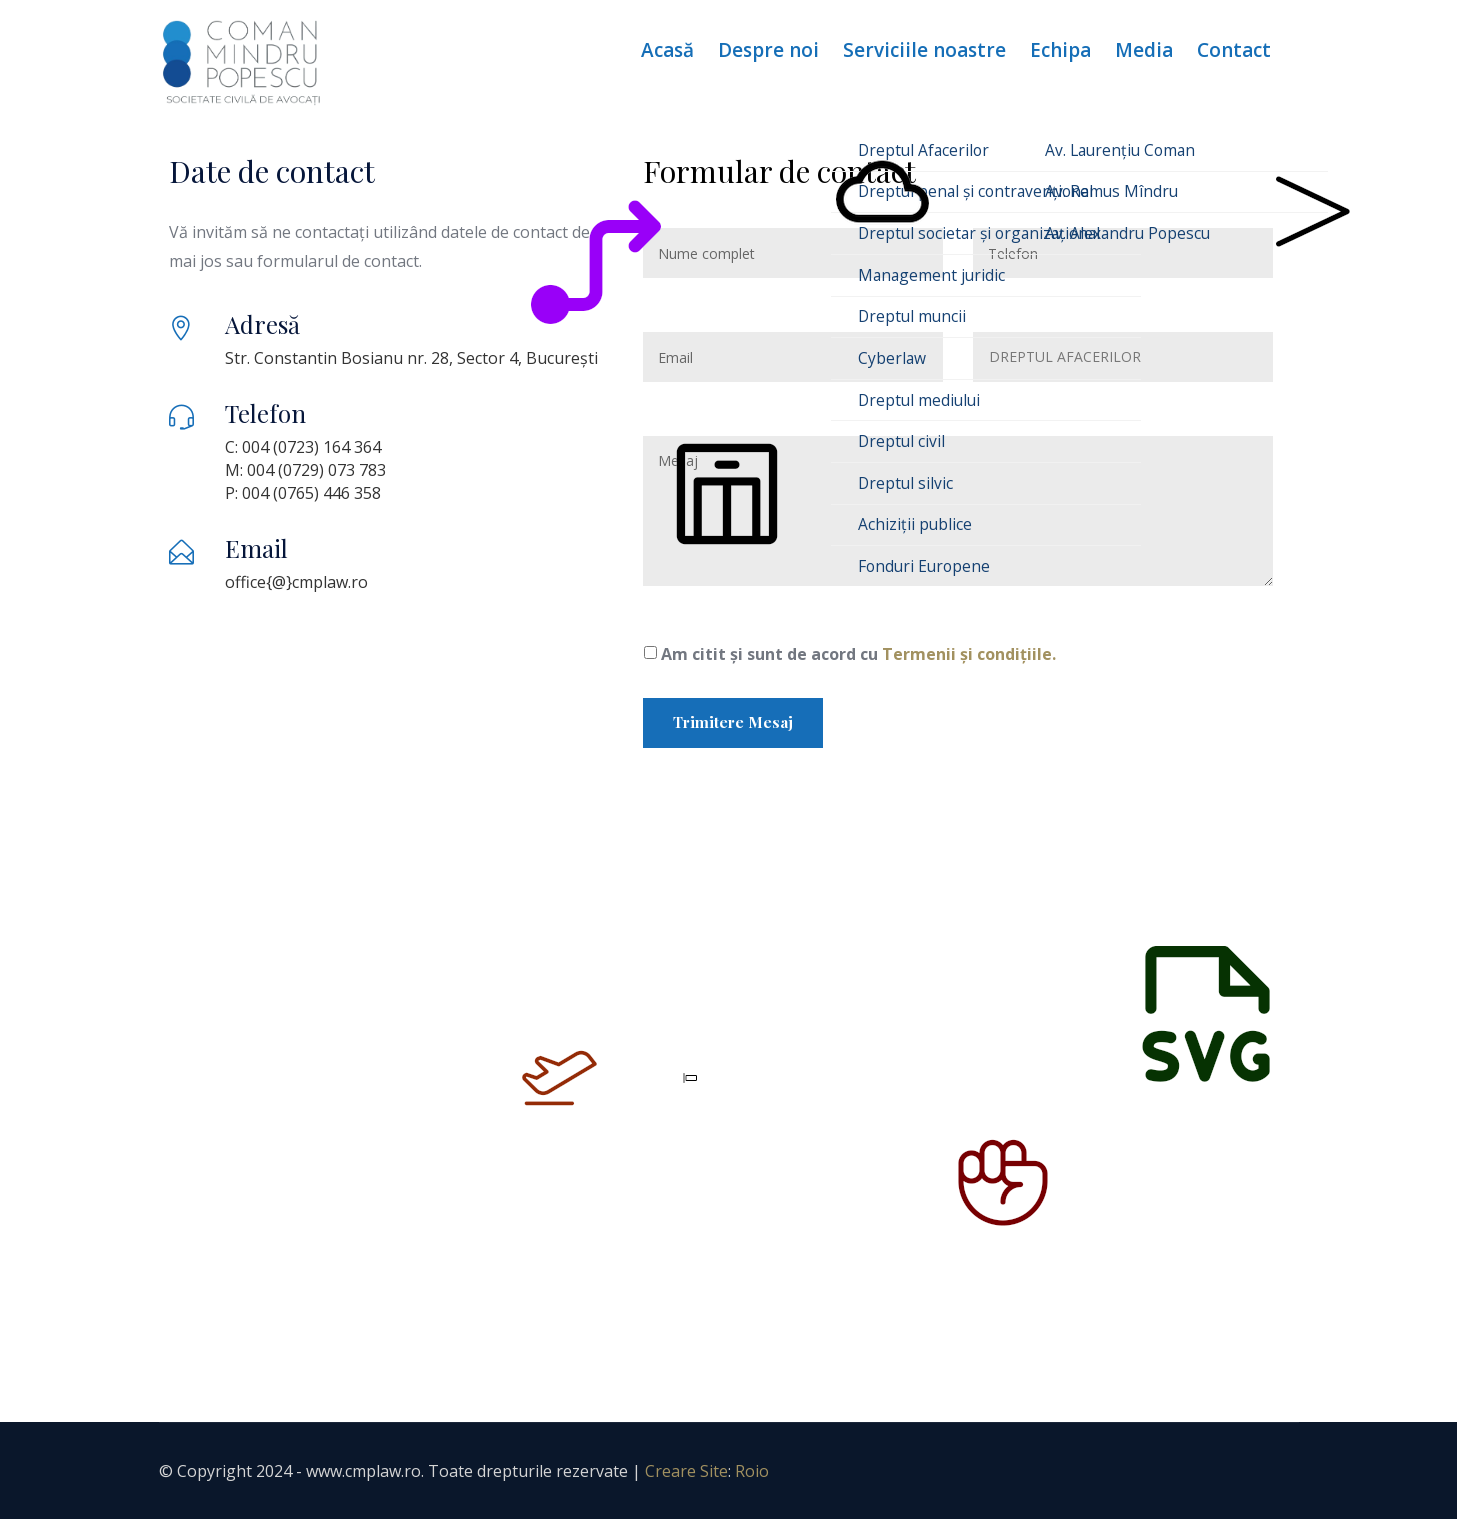 Image resolution: width=1457 pixels, height=1519 pixels. Describe the element at coordinates (1207, 1019) in the screenshot. I see `open an SVG file` at that location.